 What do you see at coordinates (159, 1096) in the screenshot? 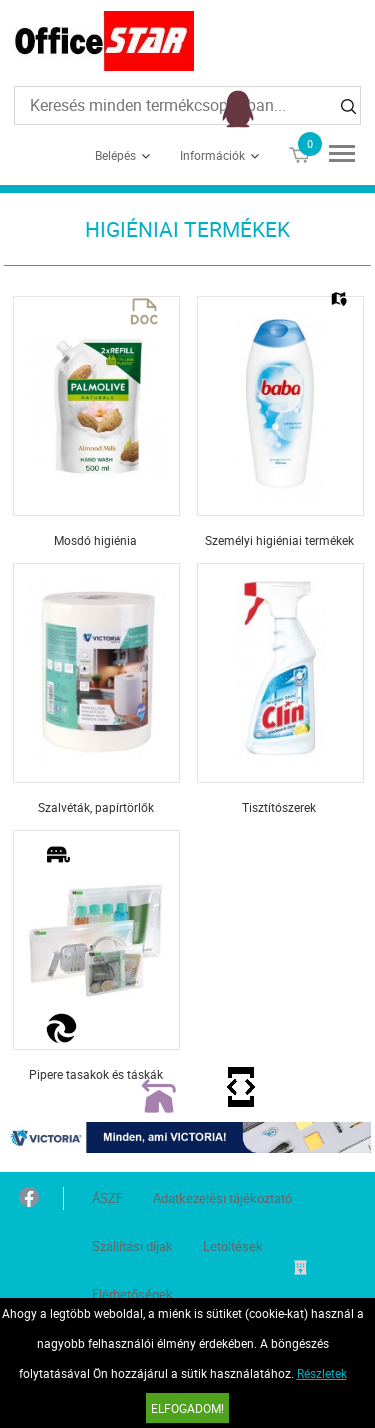
I see `return to campsite or base location` at bounding box center [159, 1096].